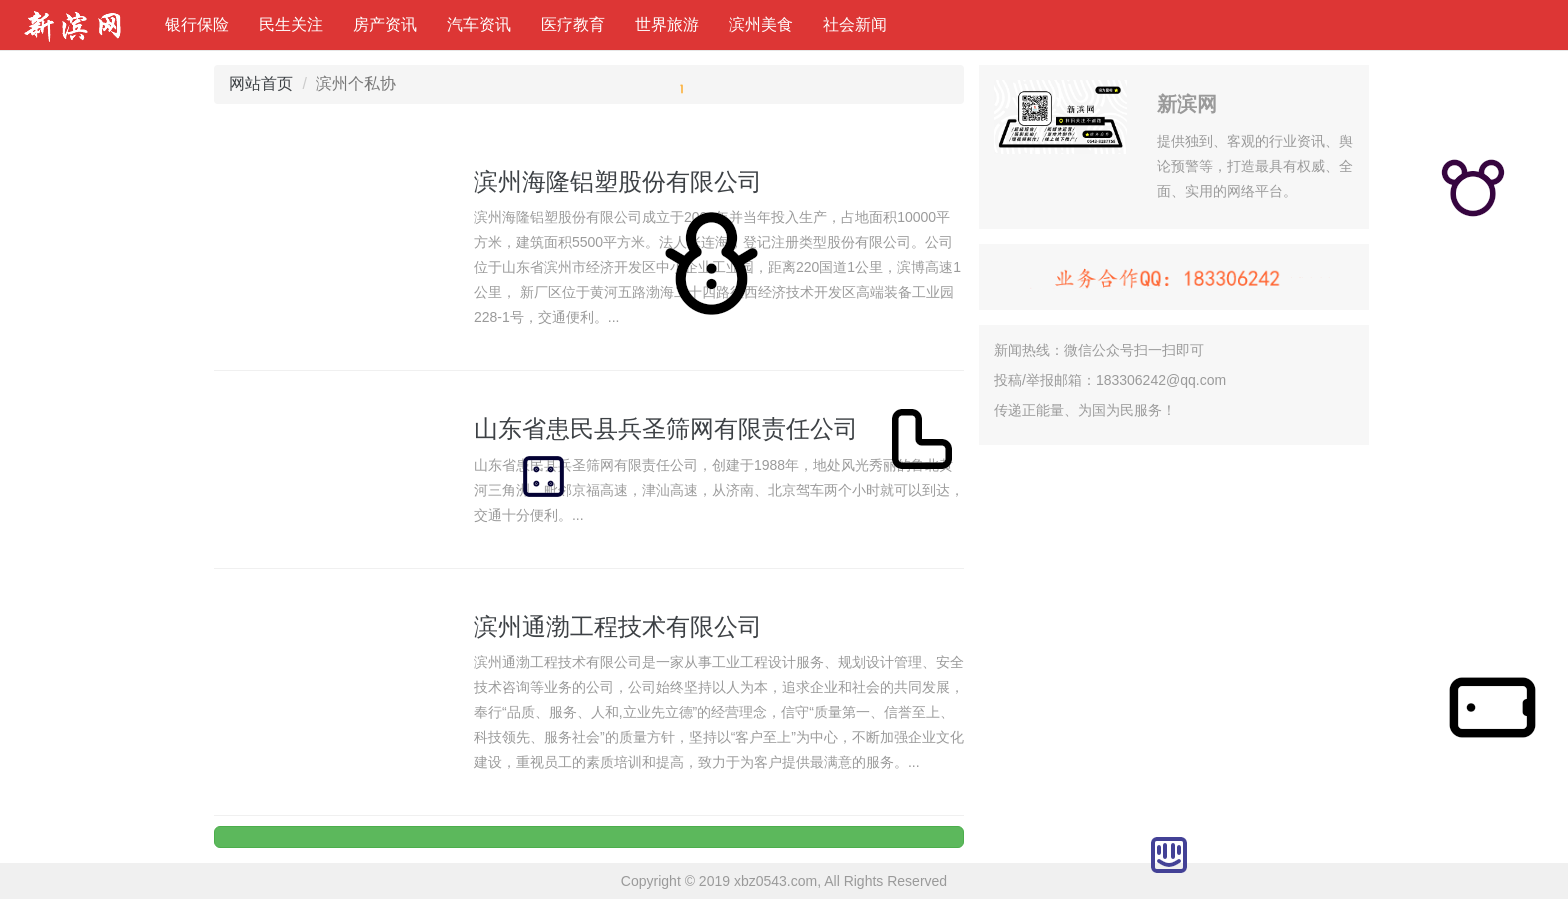  I want to click on access disney-related content or apps, so click(1473, 188).